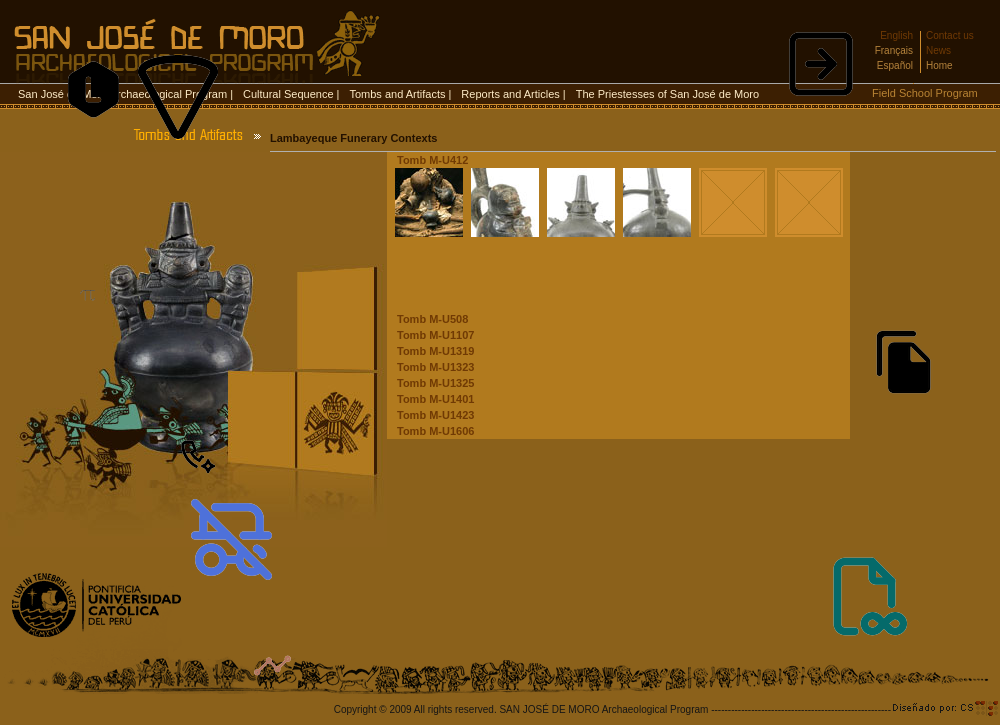  I want to click on indicates a category or item labeled "L", so click(93, 89).